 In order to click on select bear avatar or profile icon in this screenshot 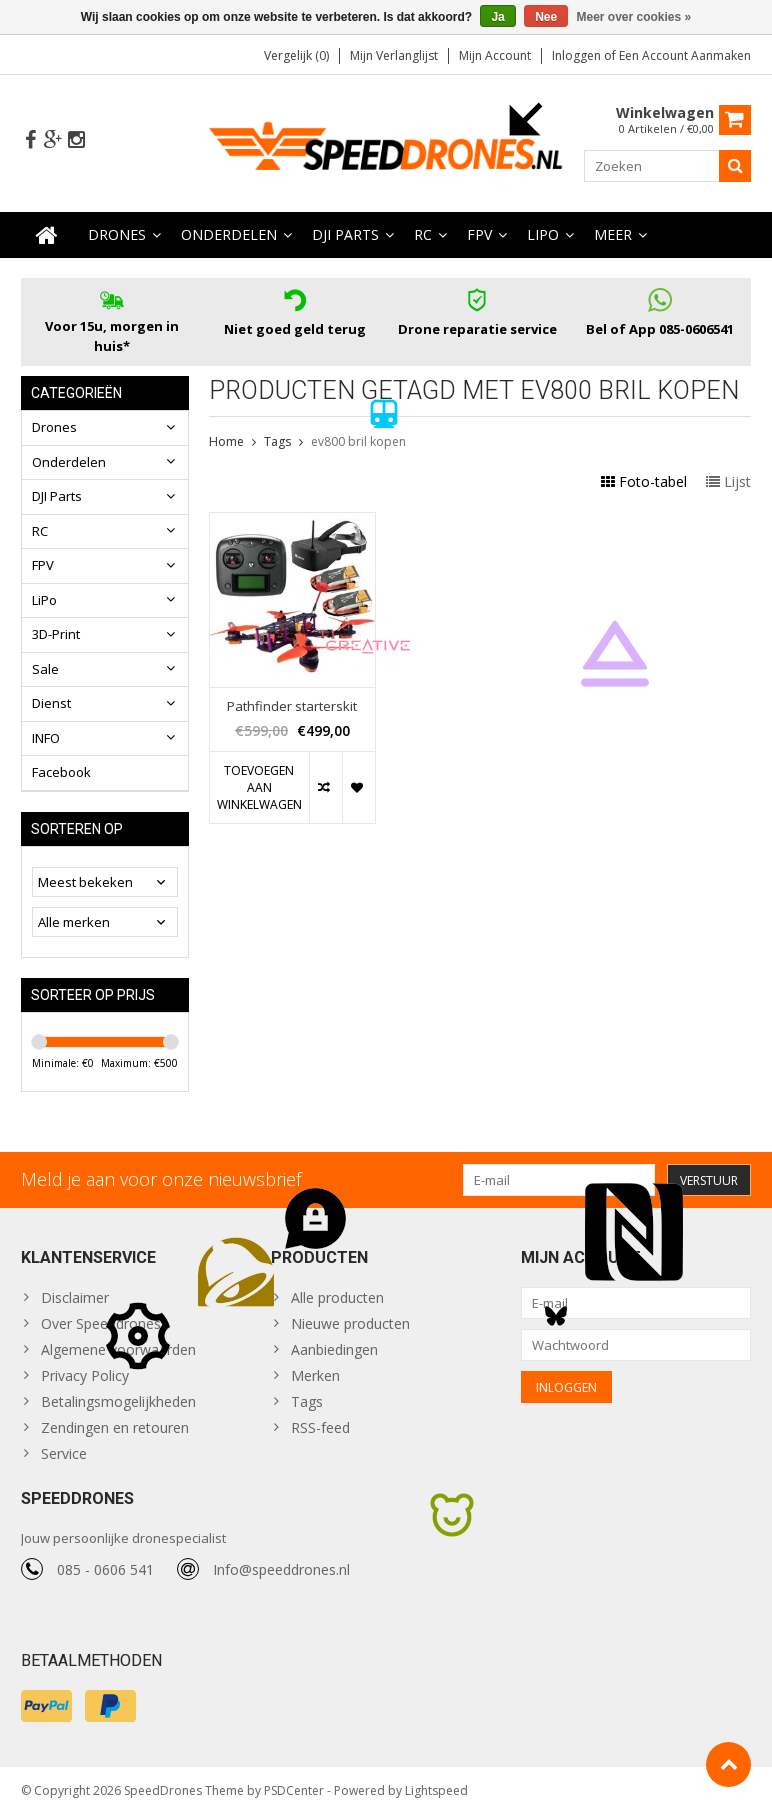, I will do `click(452, 1515)`.